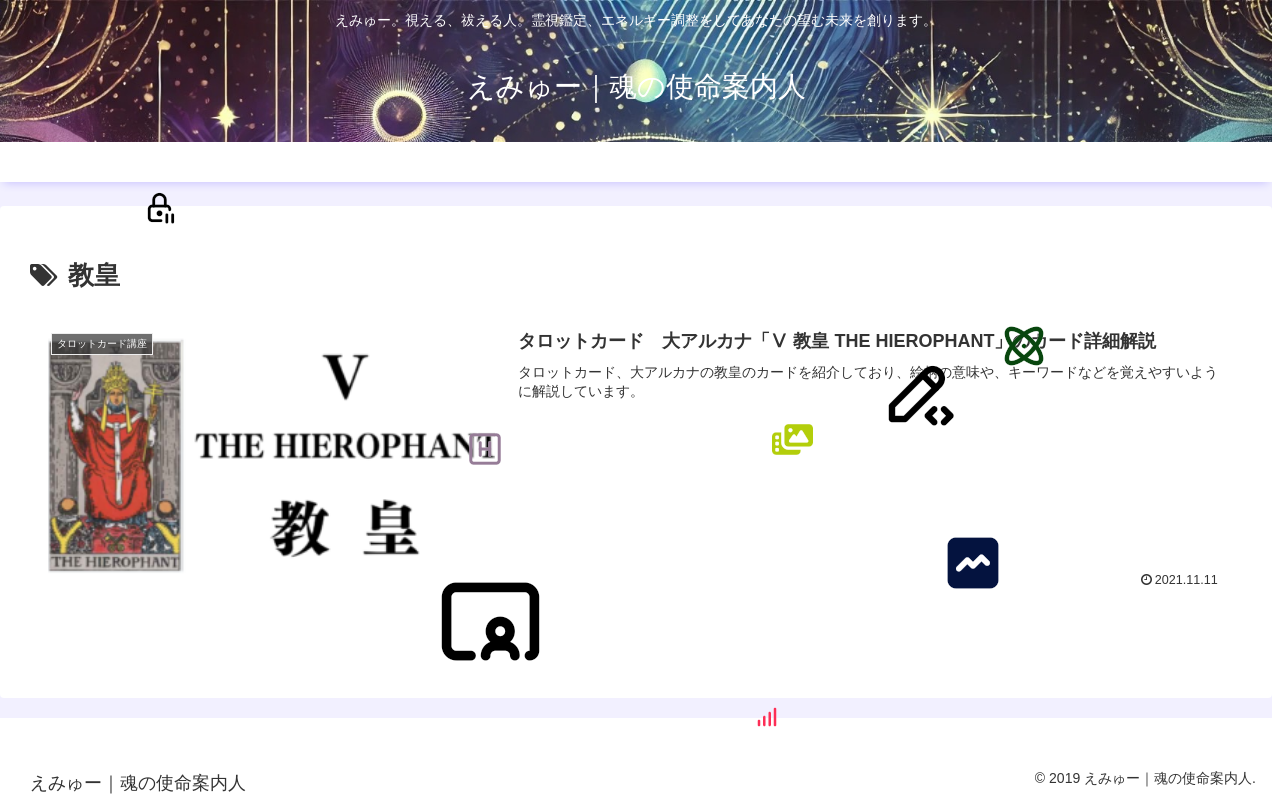 This screenshot has height=807, width=1272. Describe the element at coordinates (490, 621) in the screenshot. I see `access teaching or presentation tools` at that location.